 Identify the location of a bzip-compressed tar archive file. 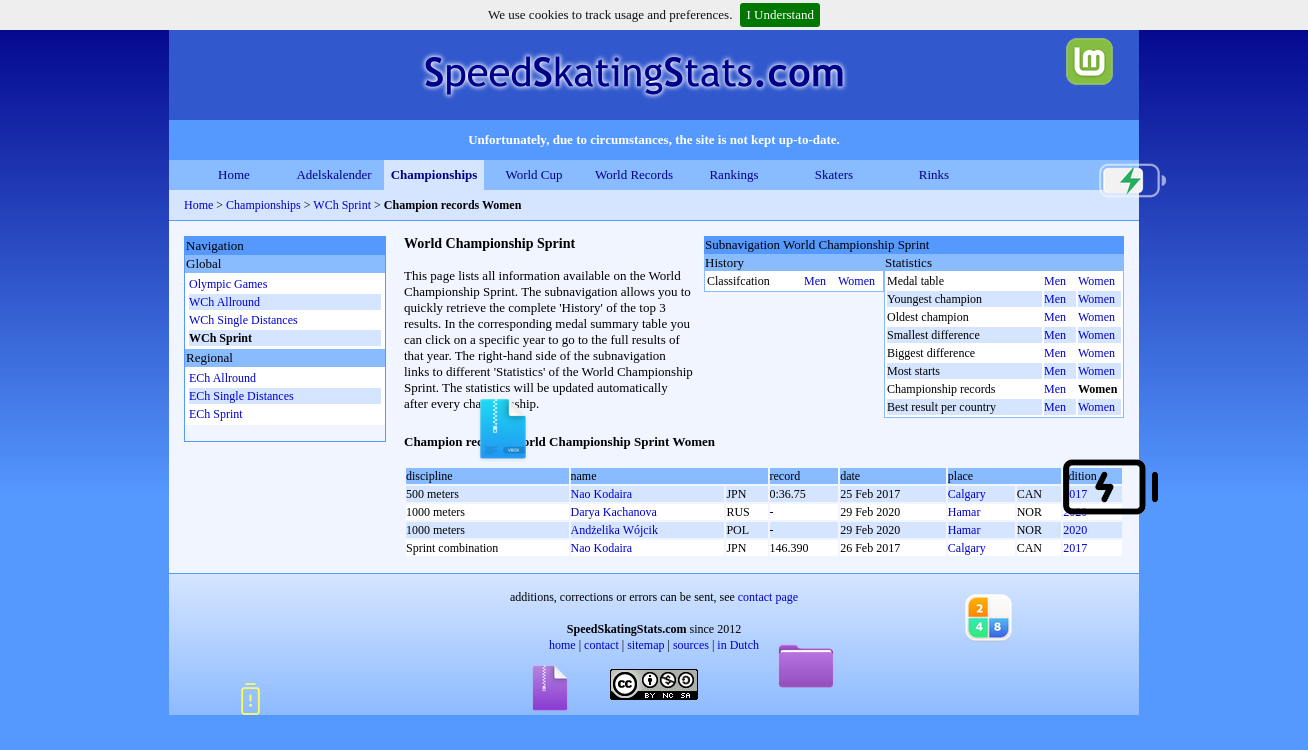
(550, 689).